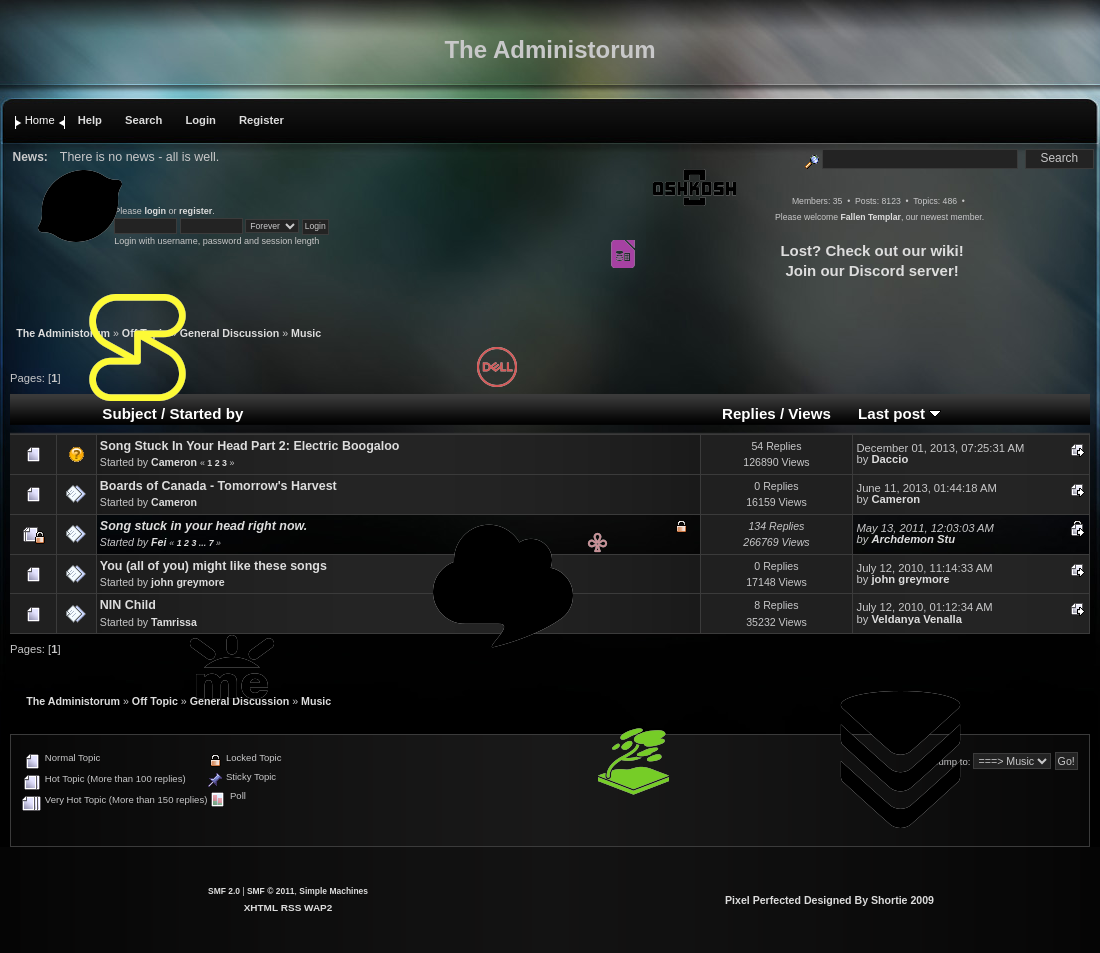 Image resolution: width=1100 pixels, height=953 pixels. What do you see at coordinates (623, 254) in the screenshot?
I see `open LibreOffice Base database application` at bounding box center [623, 254].